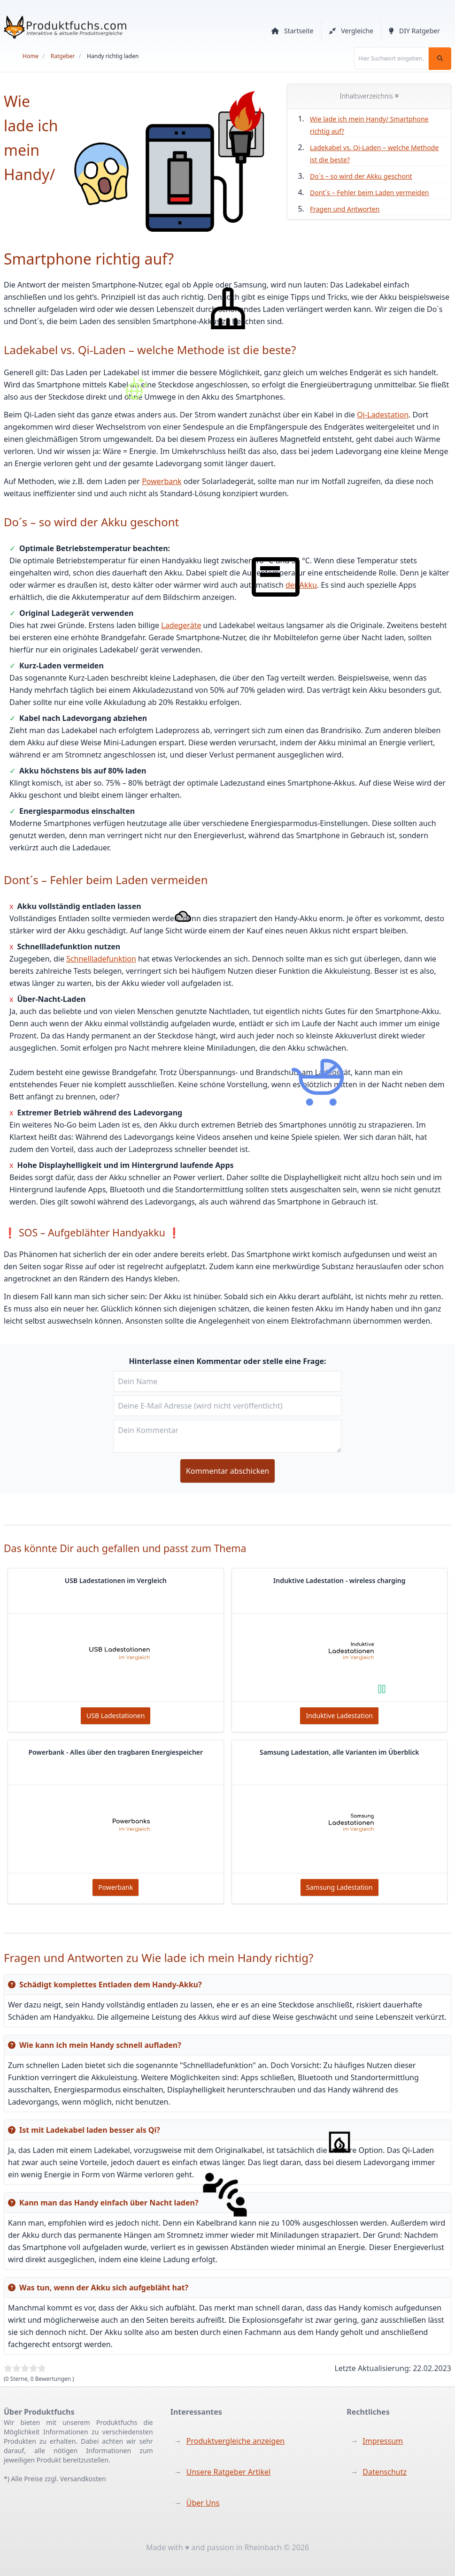 The width and height of the screenshot is (455, 2576). What do you see at coordinates (136, 389) in the screenshot?
I see `access party or event mode` at bounding box center [136, 389].